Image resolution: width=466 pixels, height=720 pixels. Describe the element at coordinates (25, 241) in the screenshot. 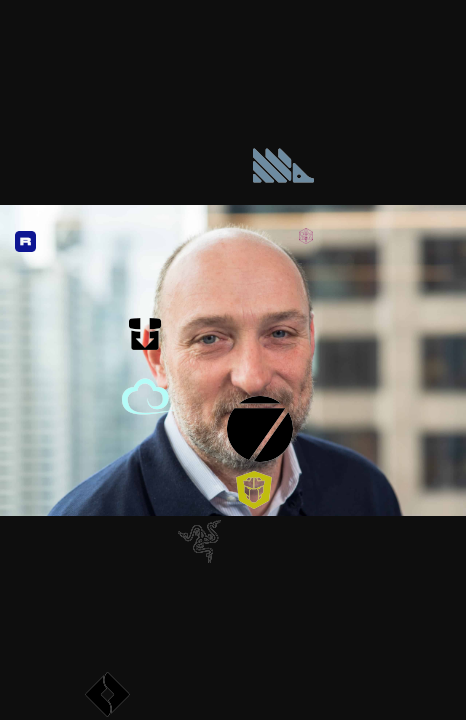

I see `open the rarible NFT marketplace app` at that location.